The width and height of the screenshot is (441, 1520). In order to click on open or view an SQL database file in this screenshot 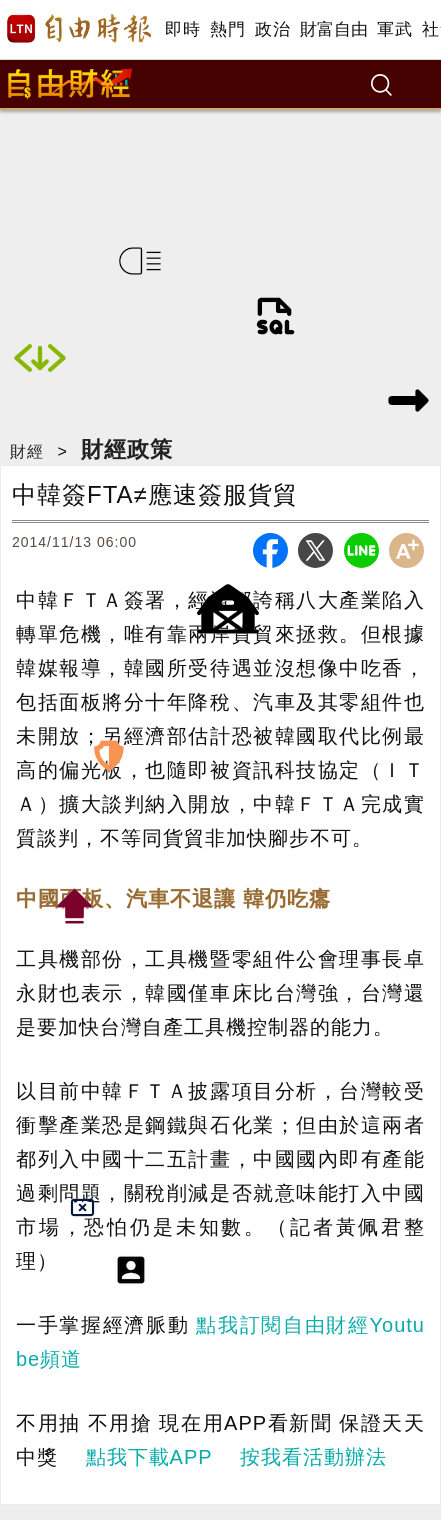, I will do `click(274, 317)`.